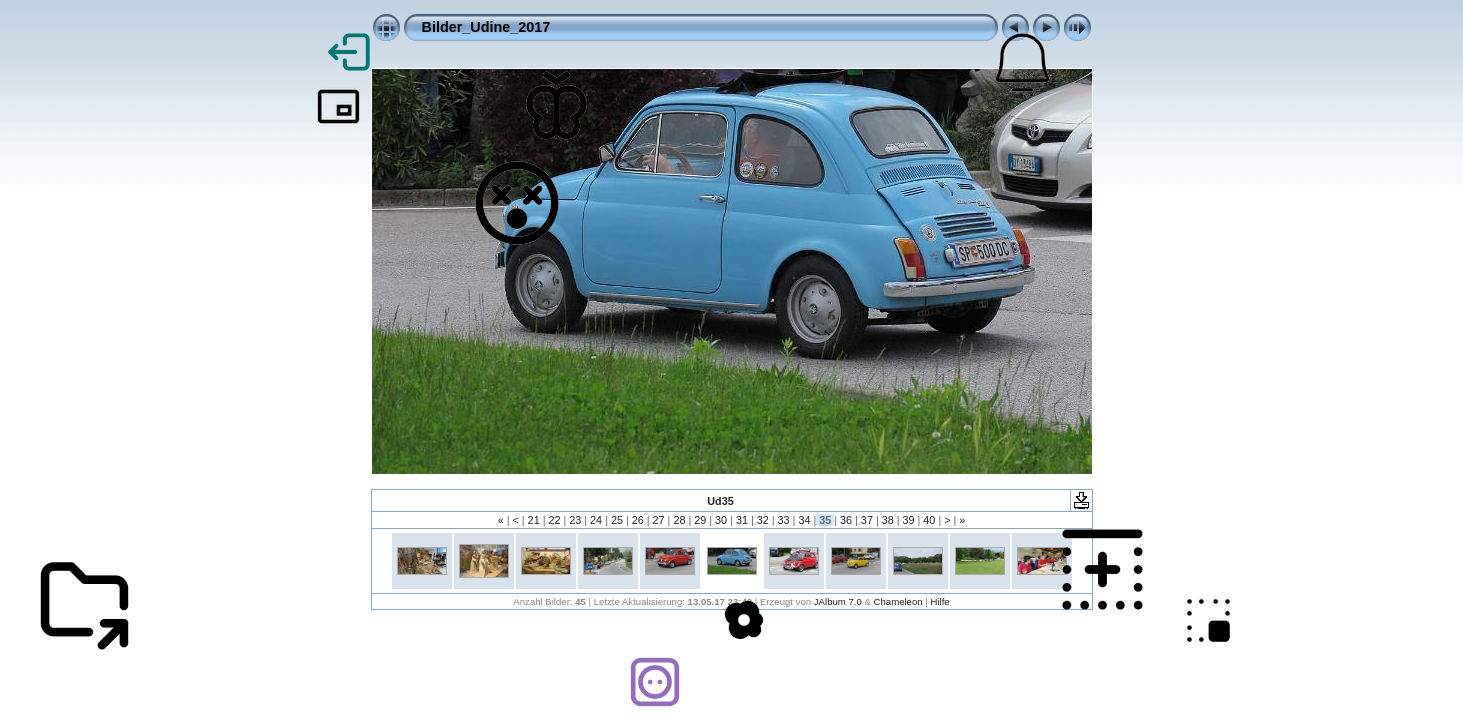 This screenshot has height=720, width=1463. Describe the element at coordinates (338, 106) in the screenshot. I see `enable picture-in-picture mode` at that location.